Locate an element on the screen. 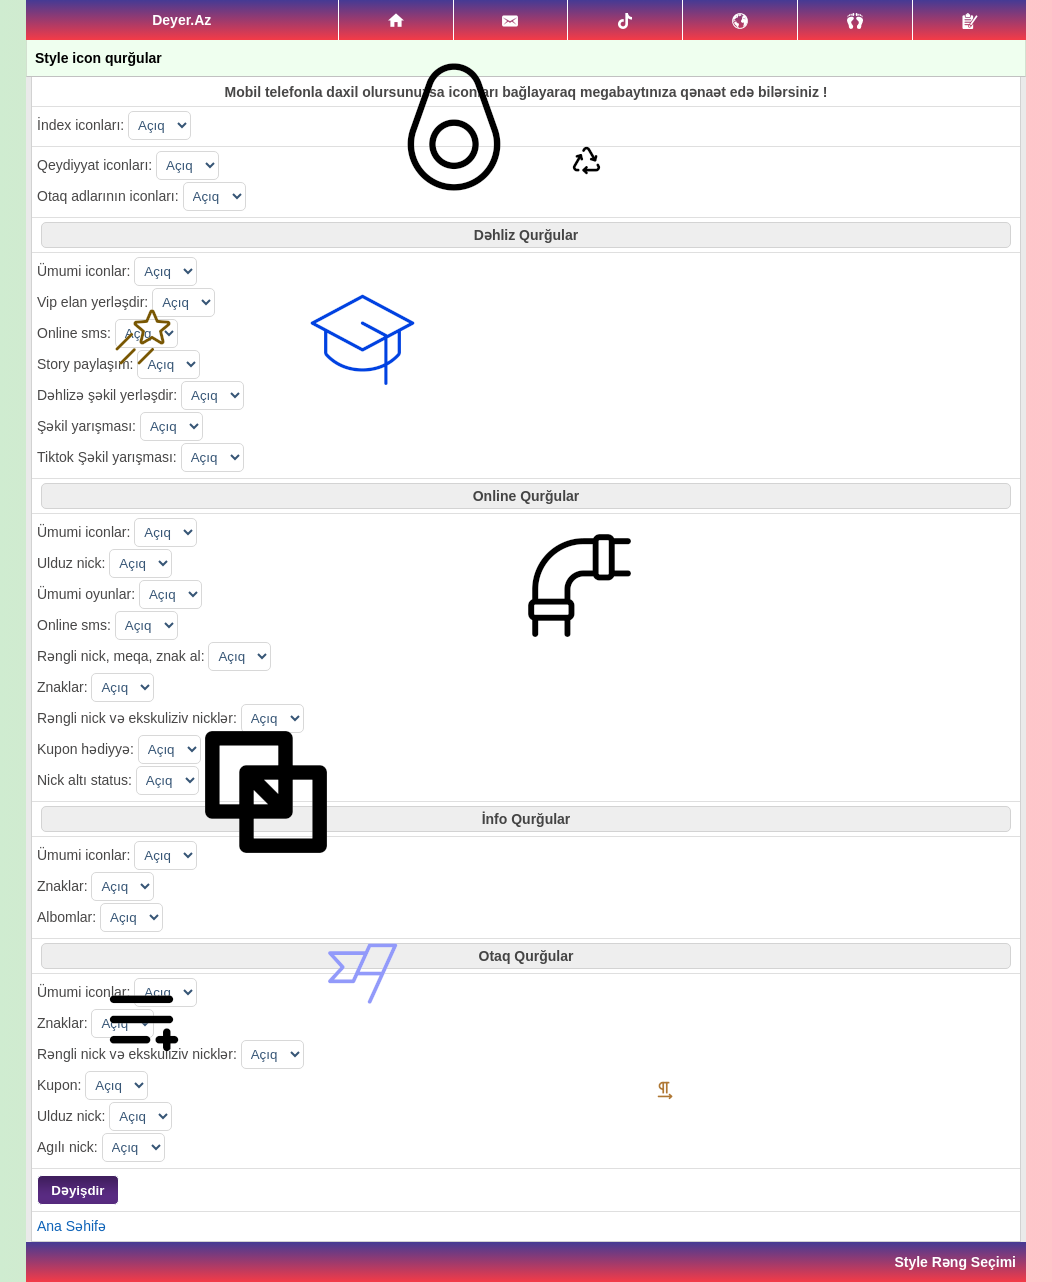  merge or intersect selected layers is located at coordinates (266, 792).